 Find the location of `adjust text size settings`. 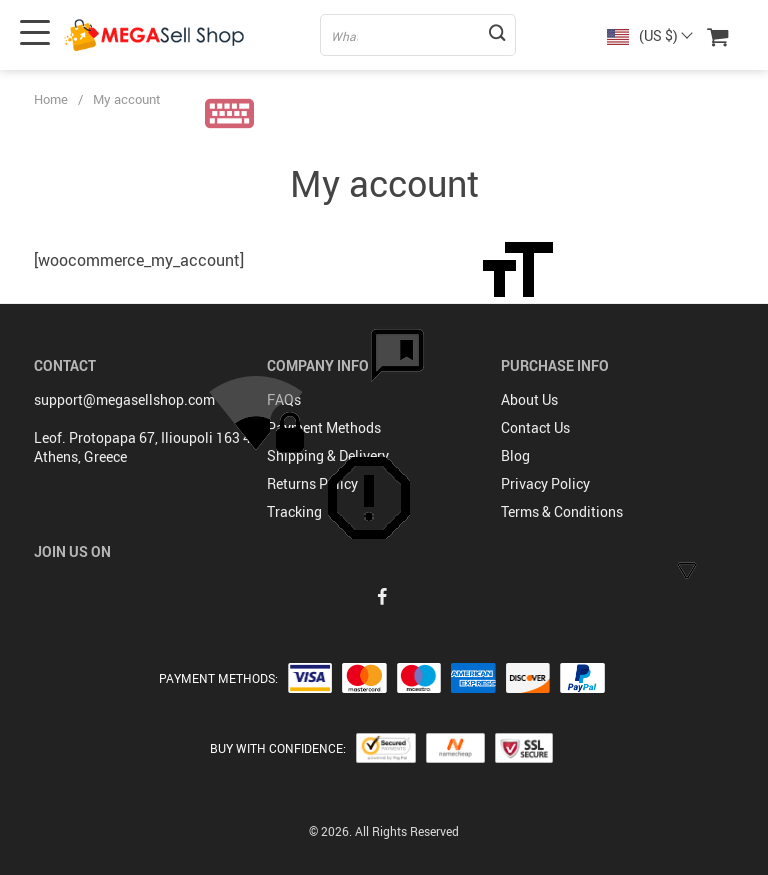

adjust text size settings is located at coordinates (516, 271).